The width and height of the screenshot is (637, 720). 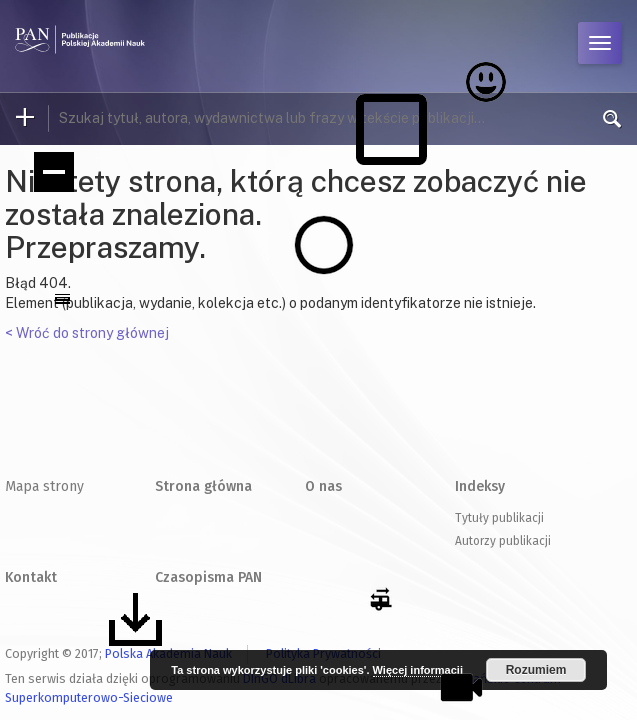 What do you see at coordinates (135, 619) in the screenshot?
I see `download file to device` at bounding box center [135, 619].